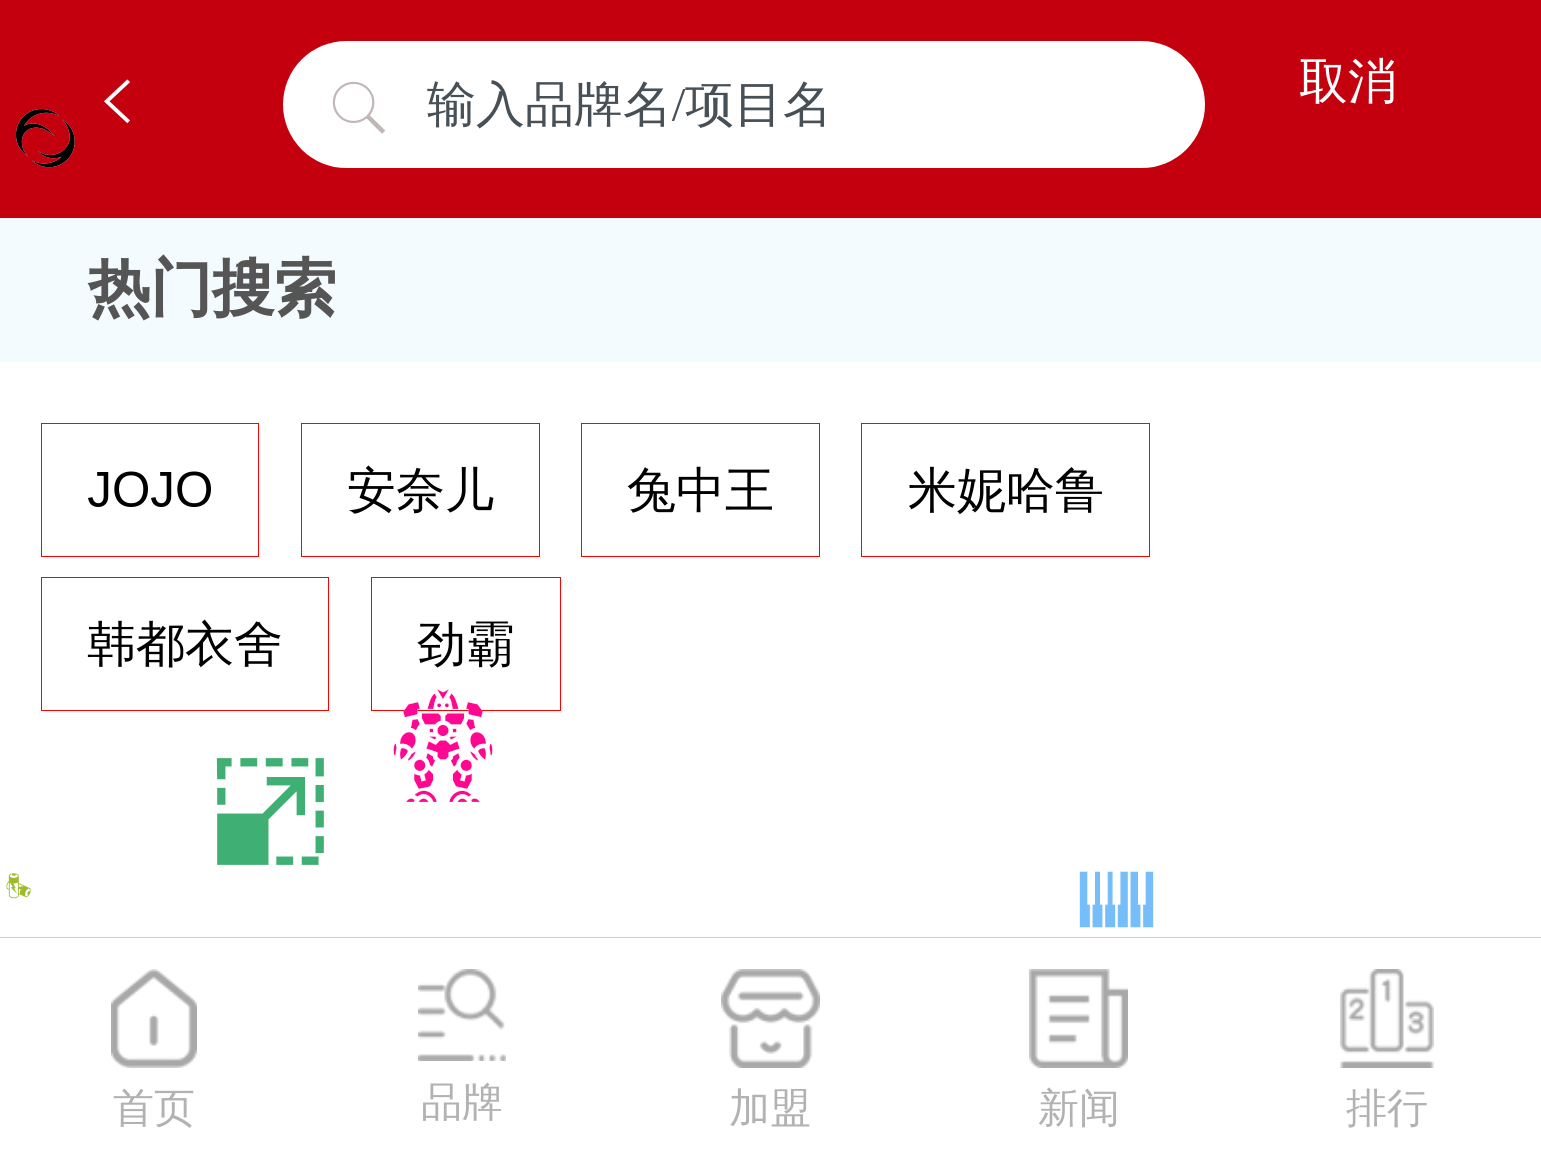  What do you see at coordinates (443, 746) in the screenshot?
I see `access robot or mech character selection` at bounding box center [443, 746].